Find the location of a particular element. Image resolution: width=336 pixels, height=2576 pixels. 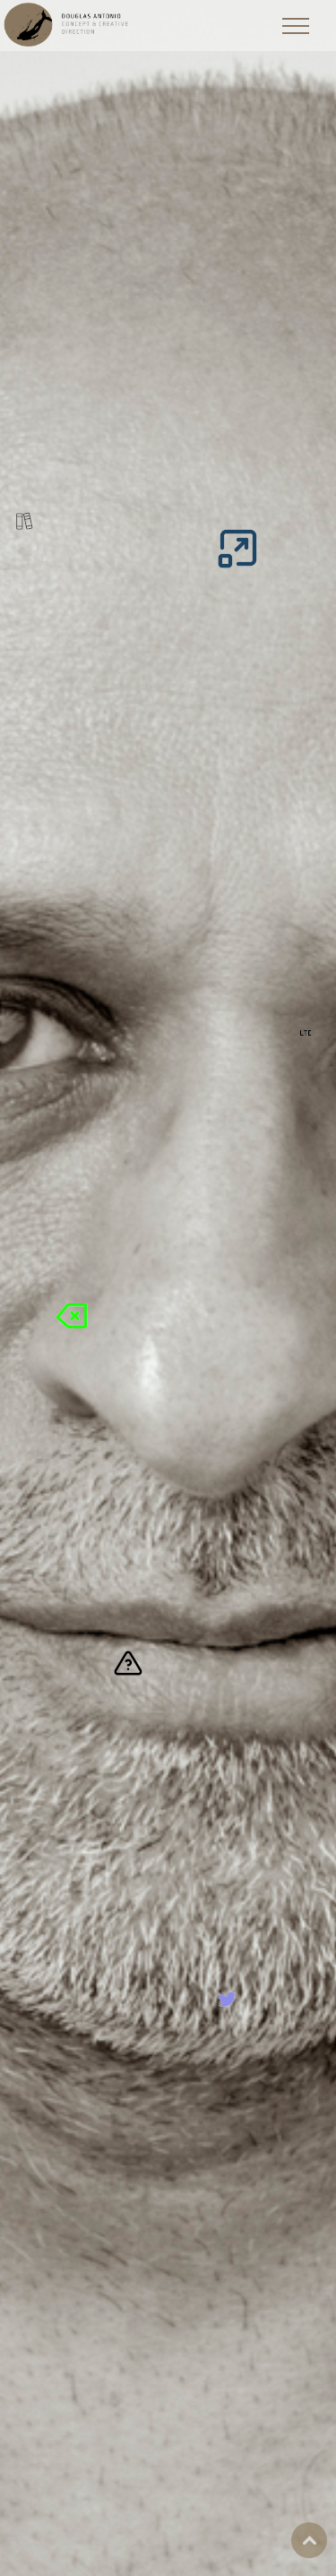

indicates LTE cellular network connection is located at coordinates (306, 1033).